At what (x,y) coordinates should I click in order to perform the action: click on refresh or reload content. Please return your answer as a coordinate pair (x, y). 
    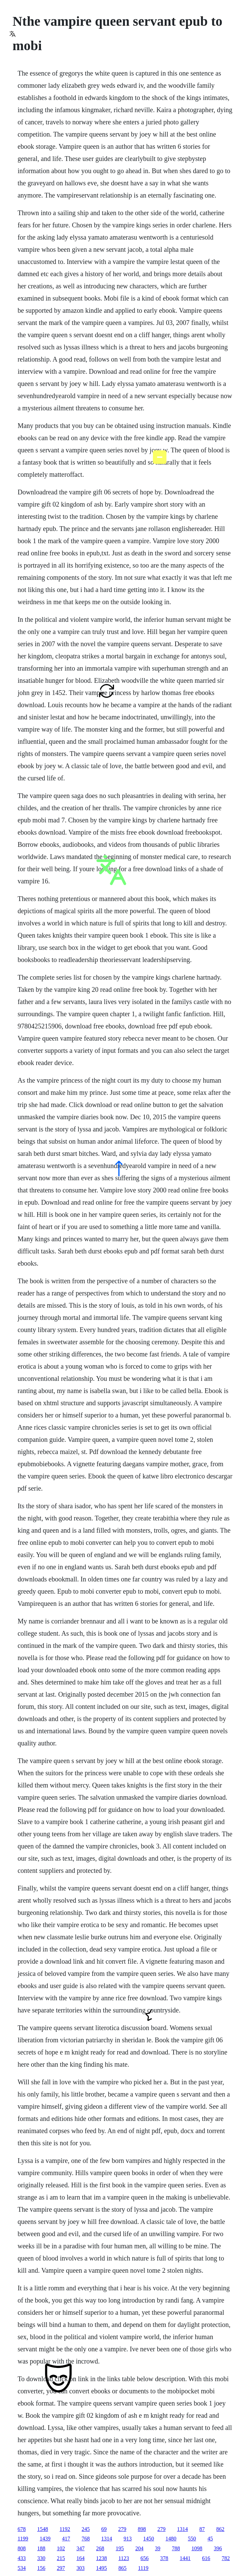
    Looking at the image, I should click on (107, 691).